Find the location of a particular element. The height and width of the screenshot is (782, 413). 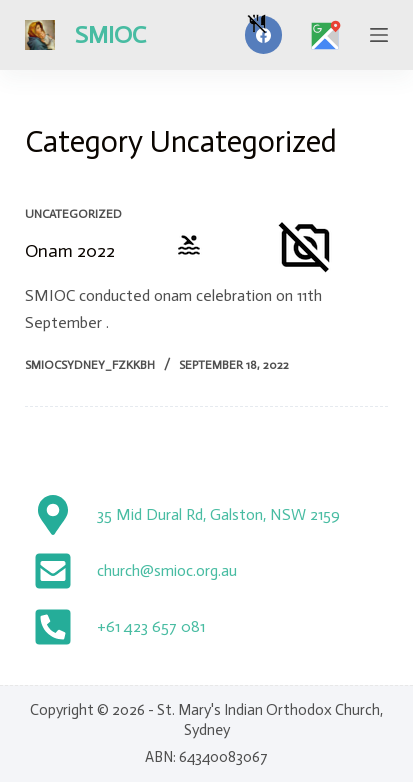

view pool or swimming amenities is located at coordinates (189, 245).